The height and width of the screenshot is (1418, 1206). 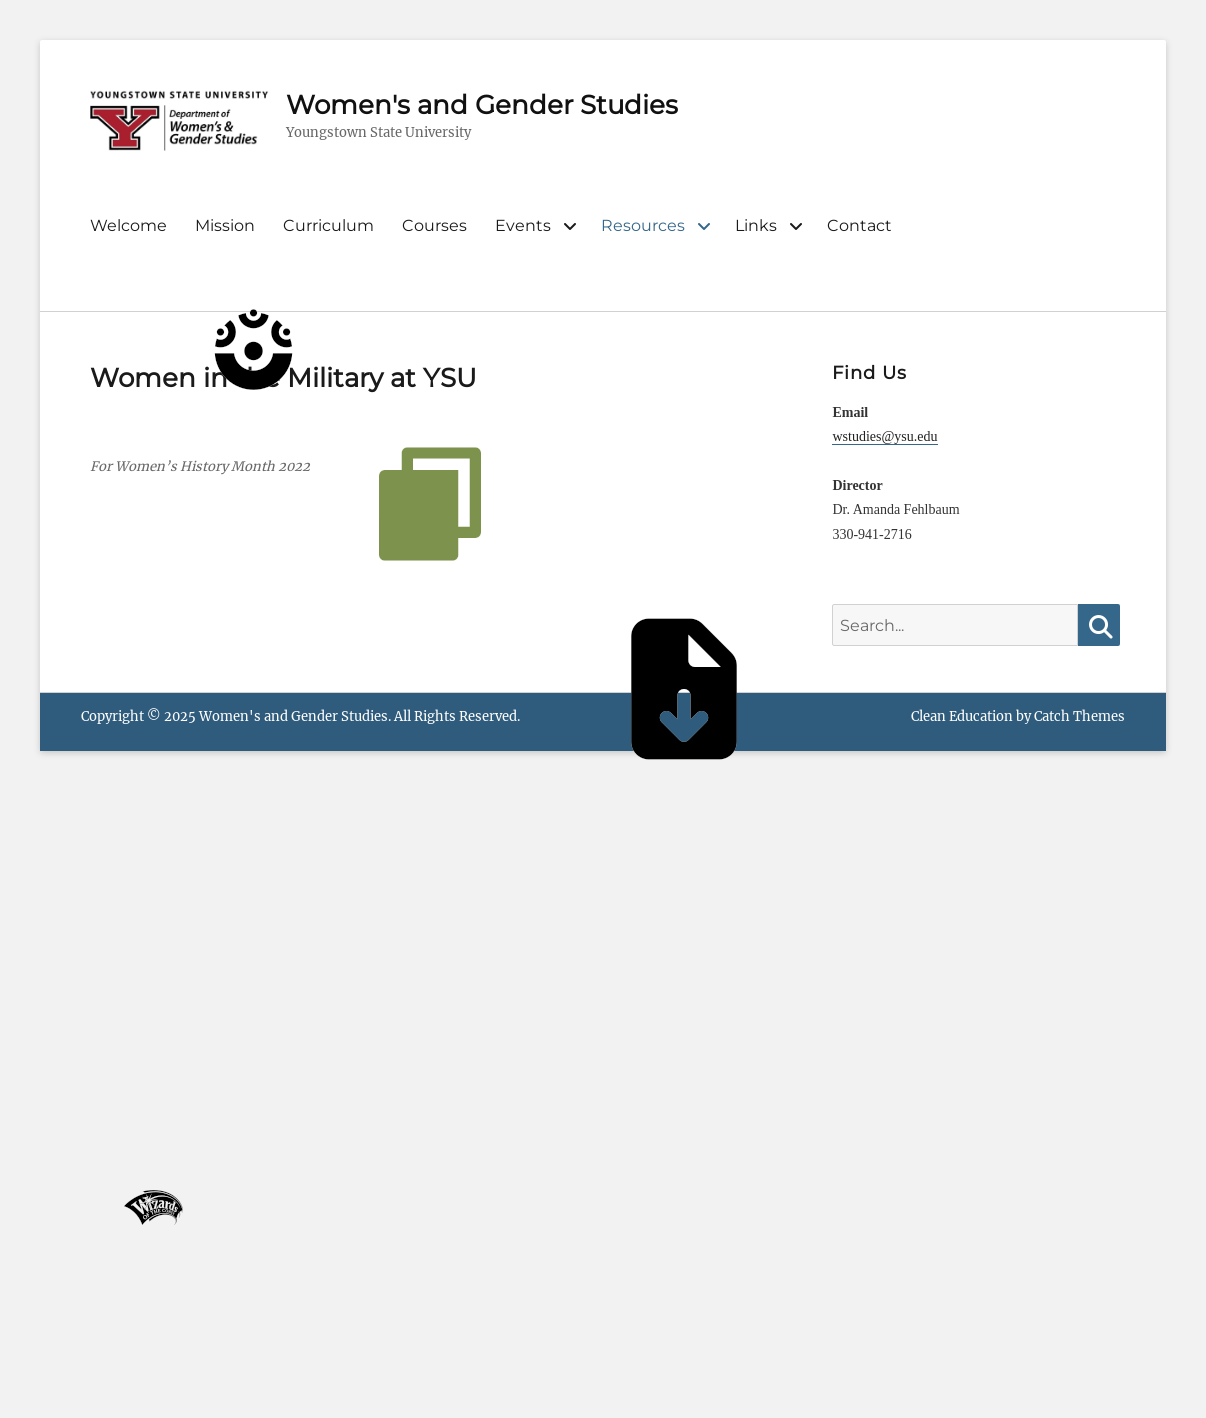 What do you see at coordinates (153, 1207) in the screenshot?
I see `wizards of the coast company logo` at bounding box center [153, 1207].